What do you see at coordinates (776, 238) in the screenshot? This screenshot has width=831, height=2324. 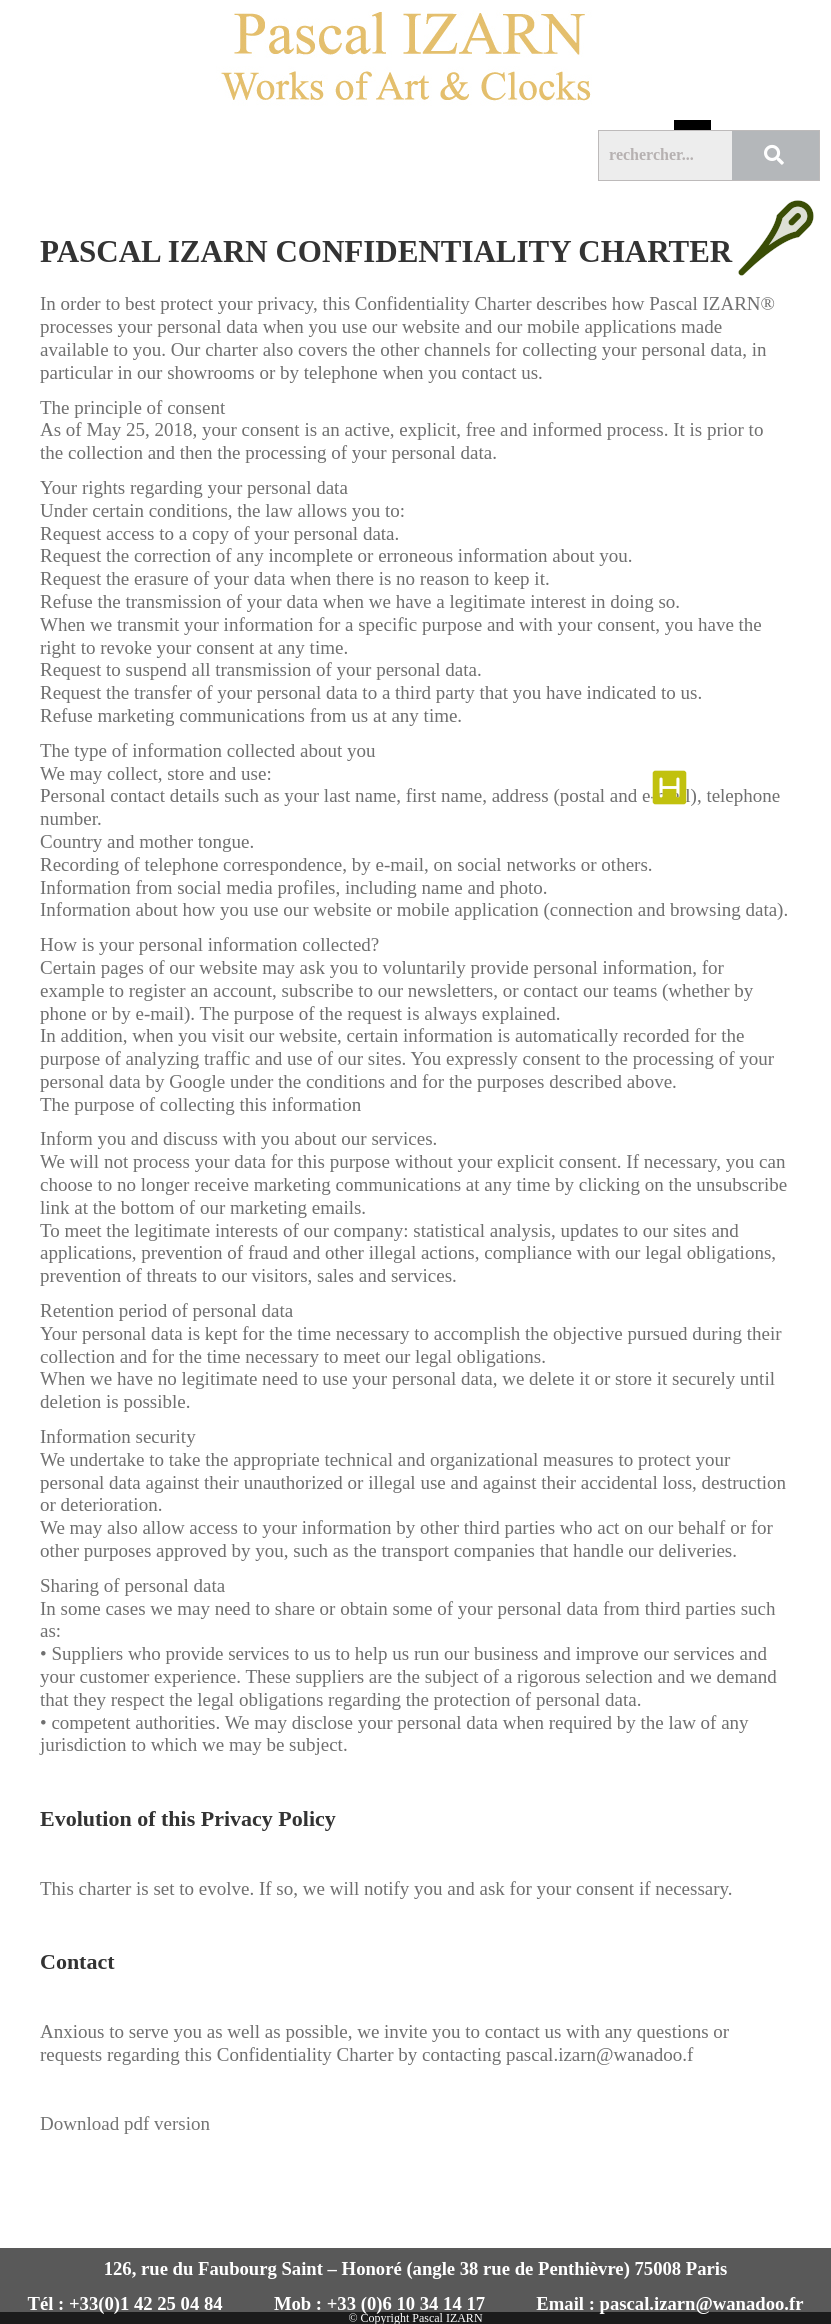 I see `access sewing or crafting tools` at bounding box center [776, 238].